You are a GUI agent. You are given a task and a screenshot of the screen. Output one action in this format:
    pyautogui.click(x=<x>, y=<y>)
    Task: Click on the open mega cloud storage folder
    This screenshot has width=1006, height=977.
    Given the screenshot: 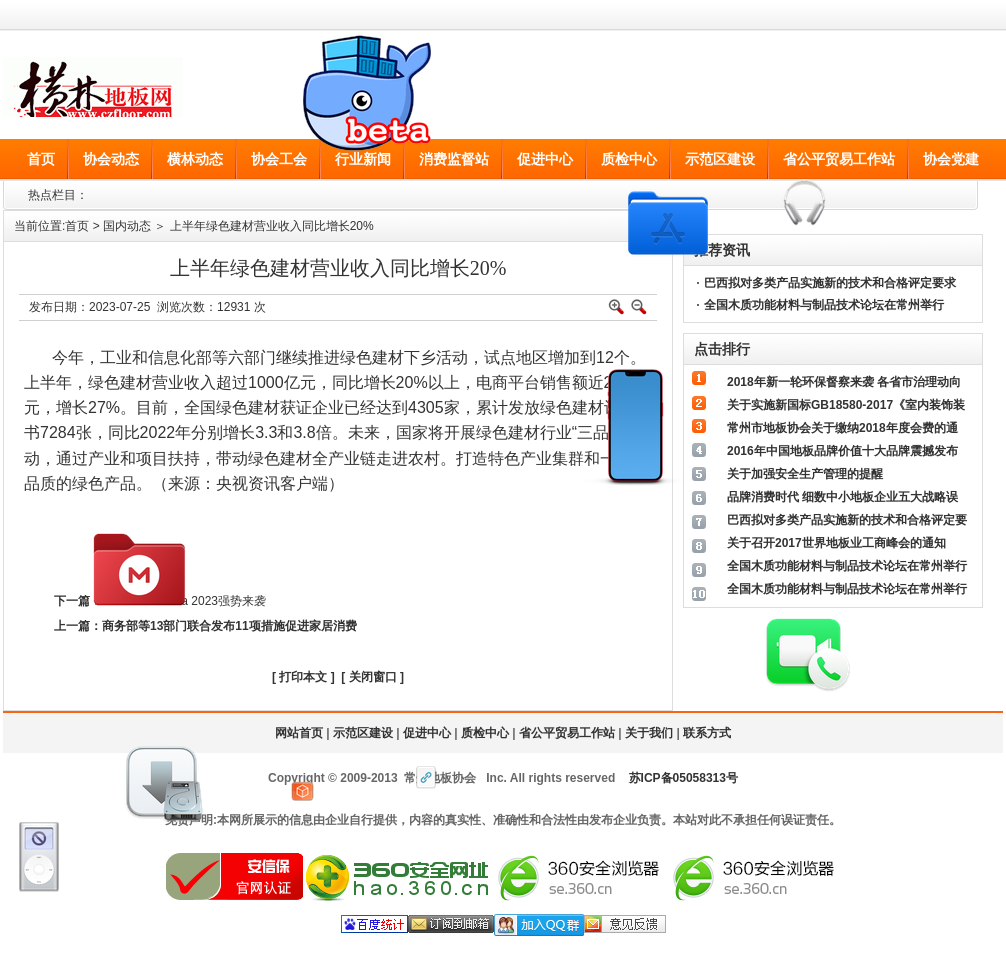 What is the action you would take?
    pyautogui.click(x=139, y=572)
    